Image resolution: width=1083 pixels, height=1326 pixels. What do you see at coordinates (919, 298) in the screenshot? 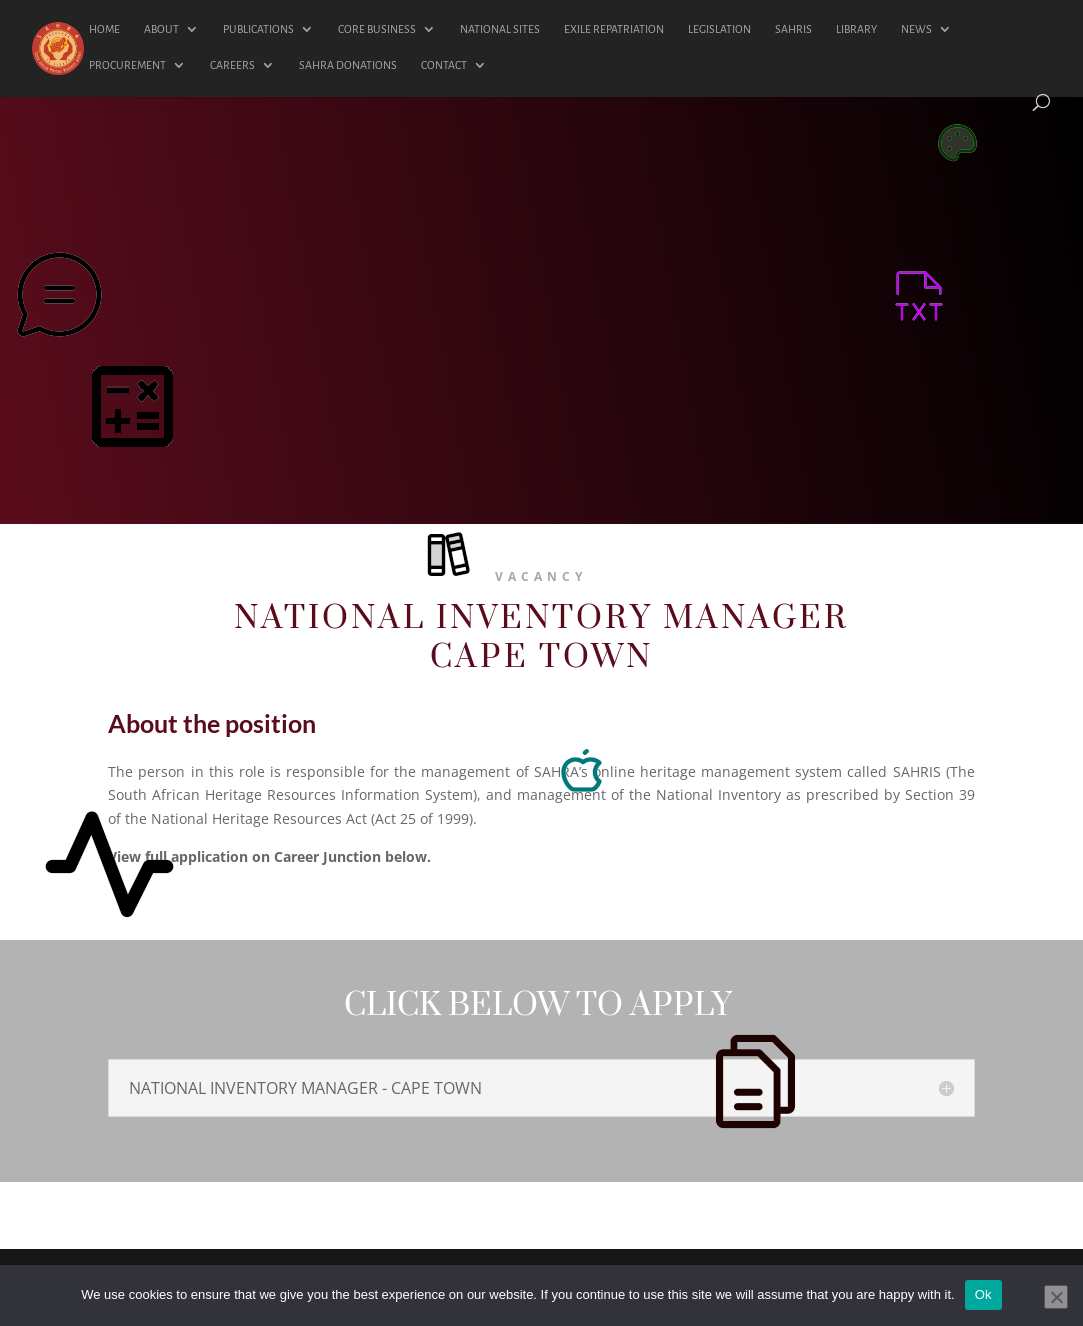
I see `open a text file` at bounding box center [919, 298].